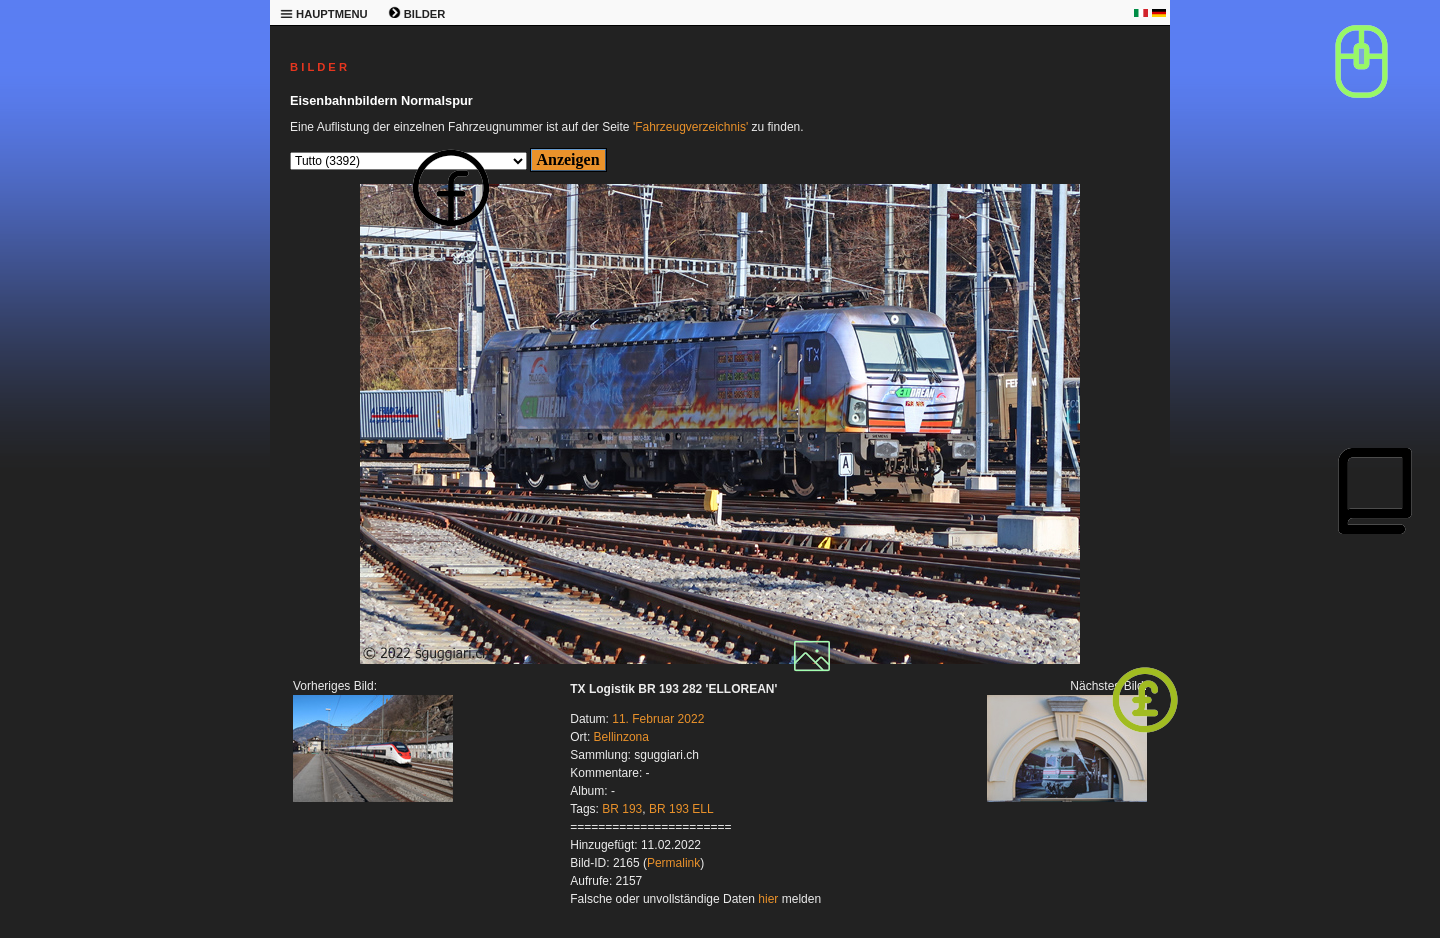  What do you see at coordinates (1375, 491) in the screenshot?
I see `open your library or reading list` at bounding box center [1375, 491].